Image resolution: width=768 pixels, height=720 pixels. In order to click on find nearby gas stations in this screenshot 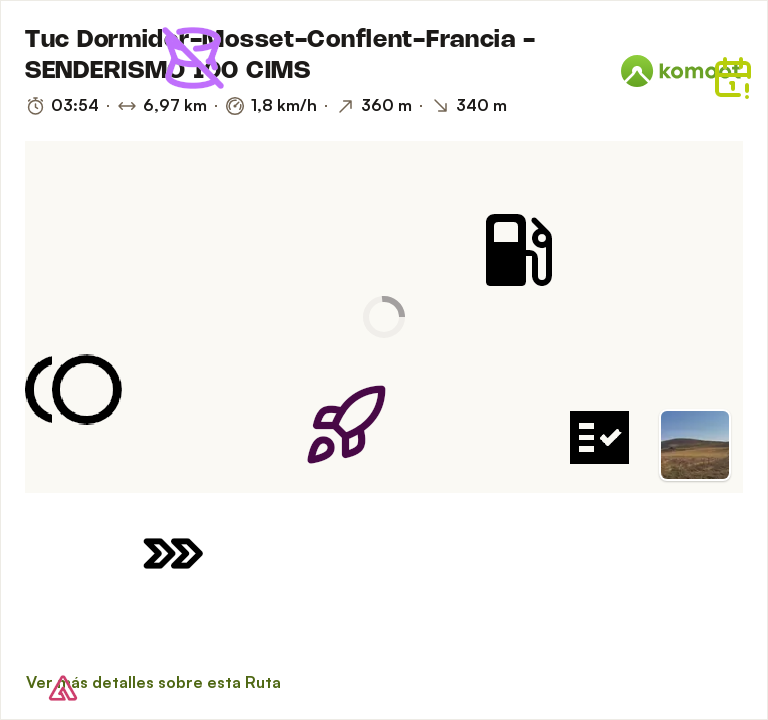, I will do `click(518, 250)`.